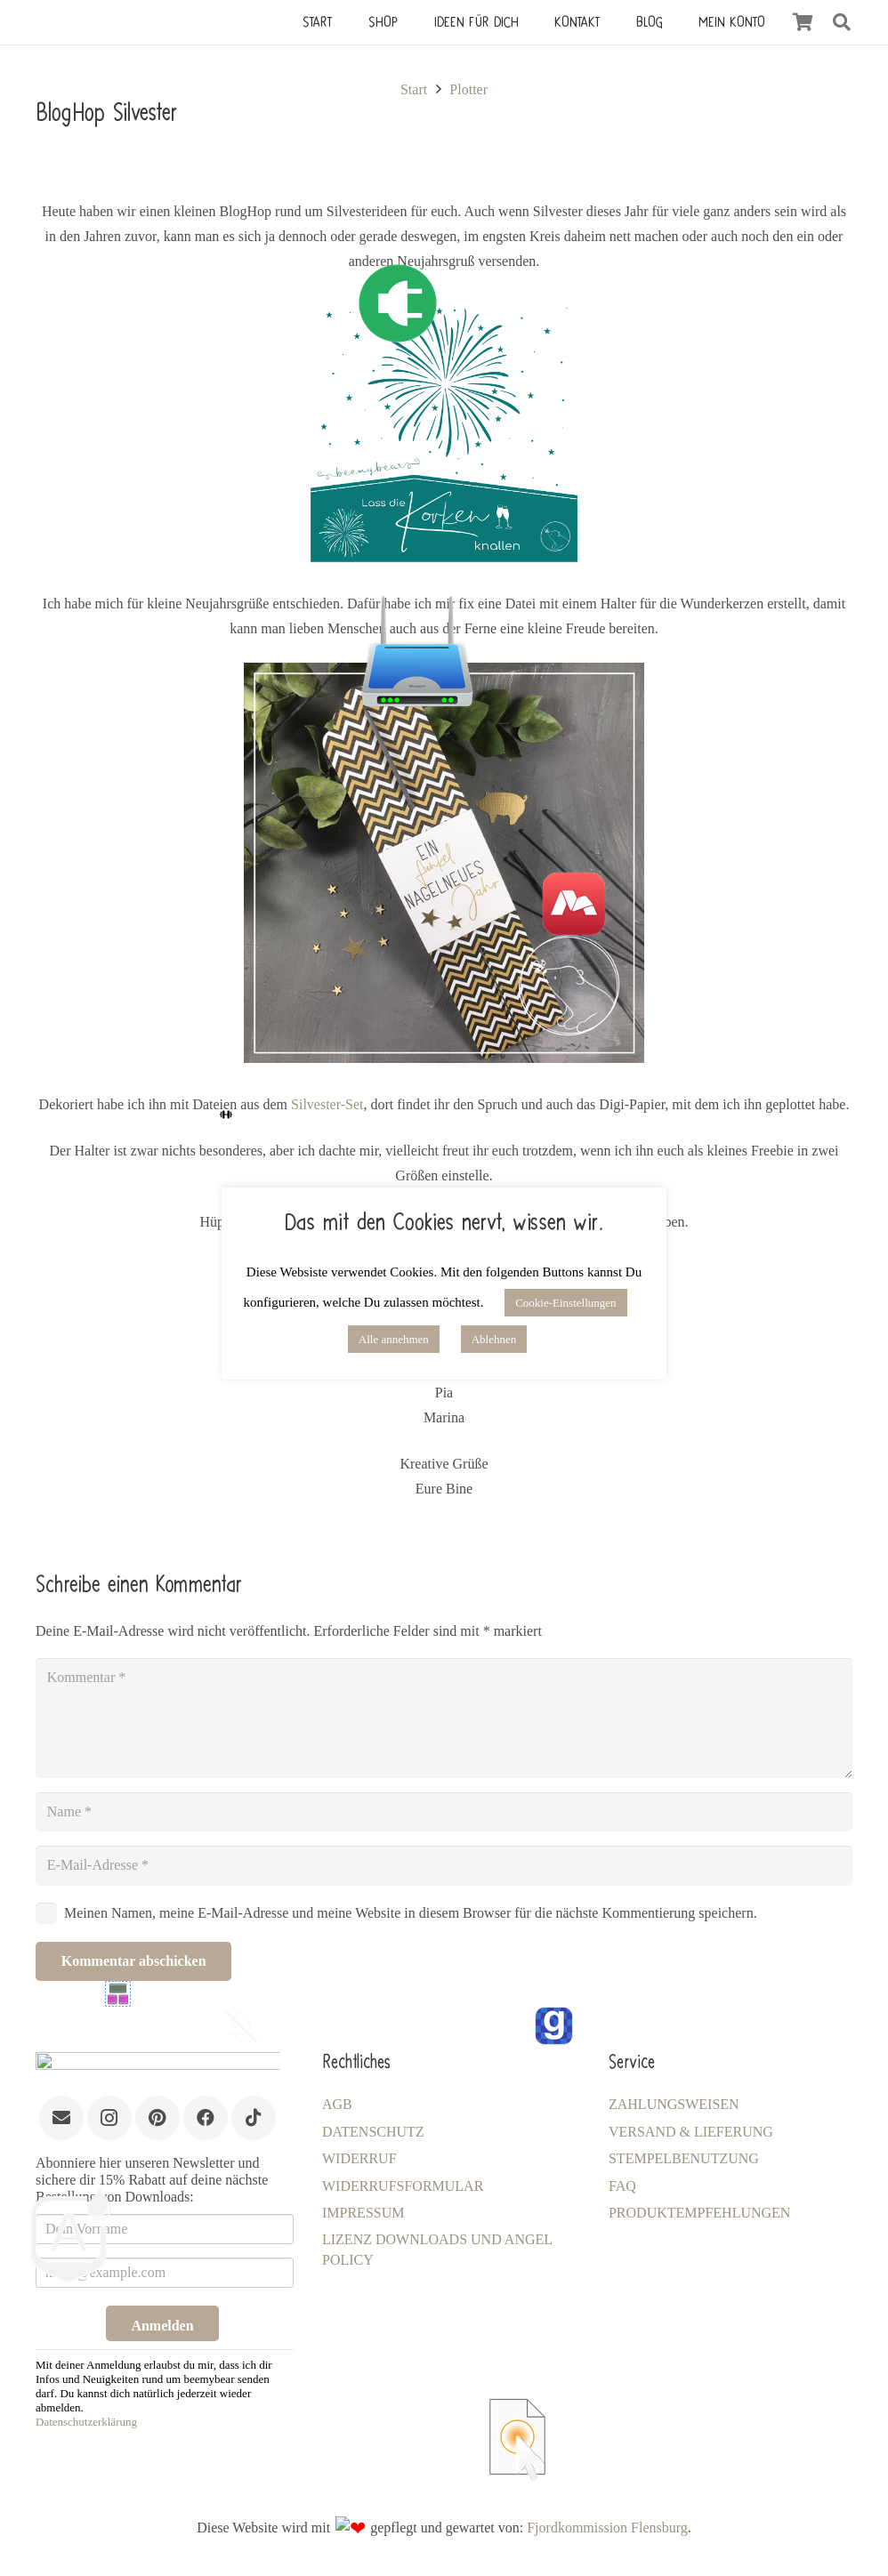 Image resolution: width=888 pixels, height=2576 pixels. Describe the element at coordinates (417, 651) in the screenshot. I see `network modem or router device status` at that location.